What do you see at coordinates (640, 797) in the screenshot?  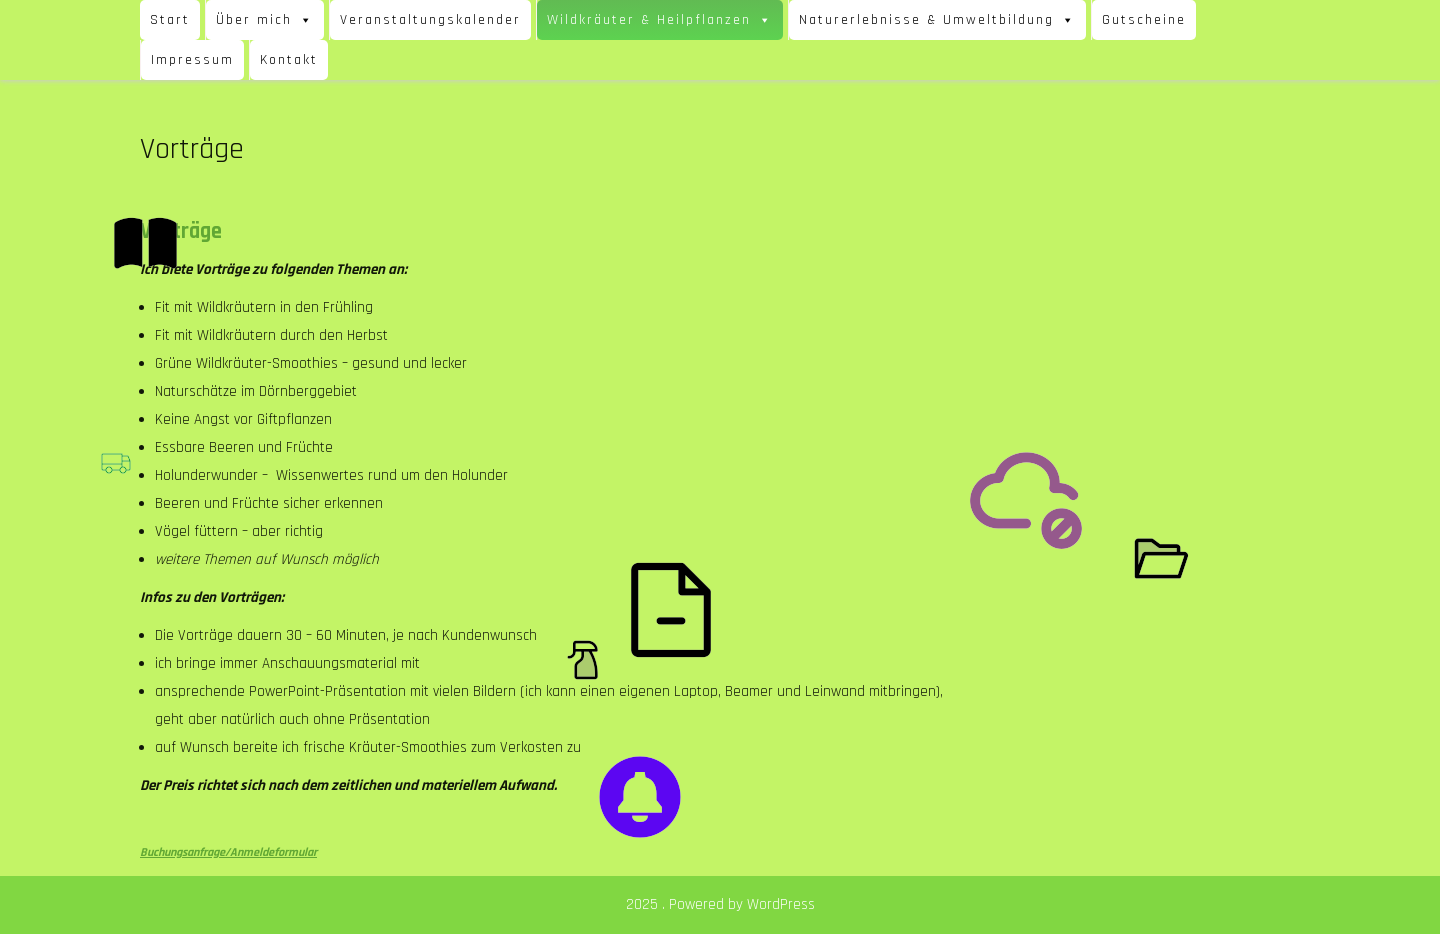 I see `view notifications` at bounding box center [640, 797].